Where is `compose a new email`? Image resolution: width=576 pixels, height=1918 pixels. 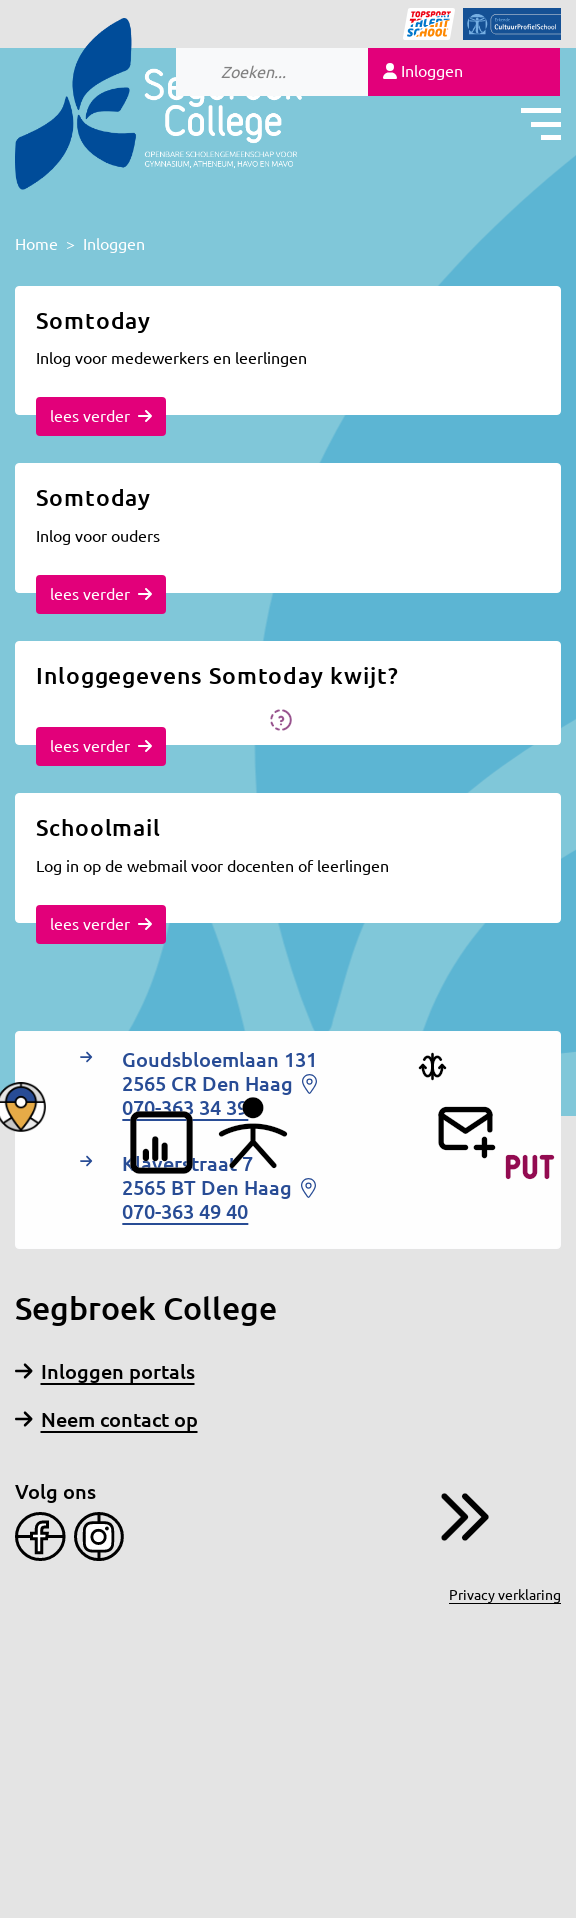
compose a new email is located at coordinates (465, 1128).